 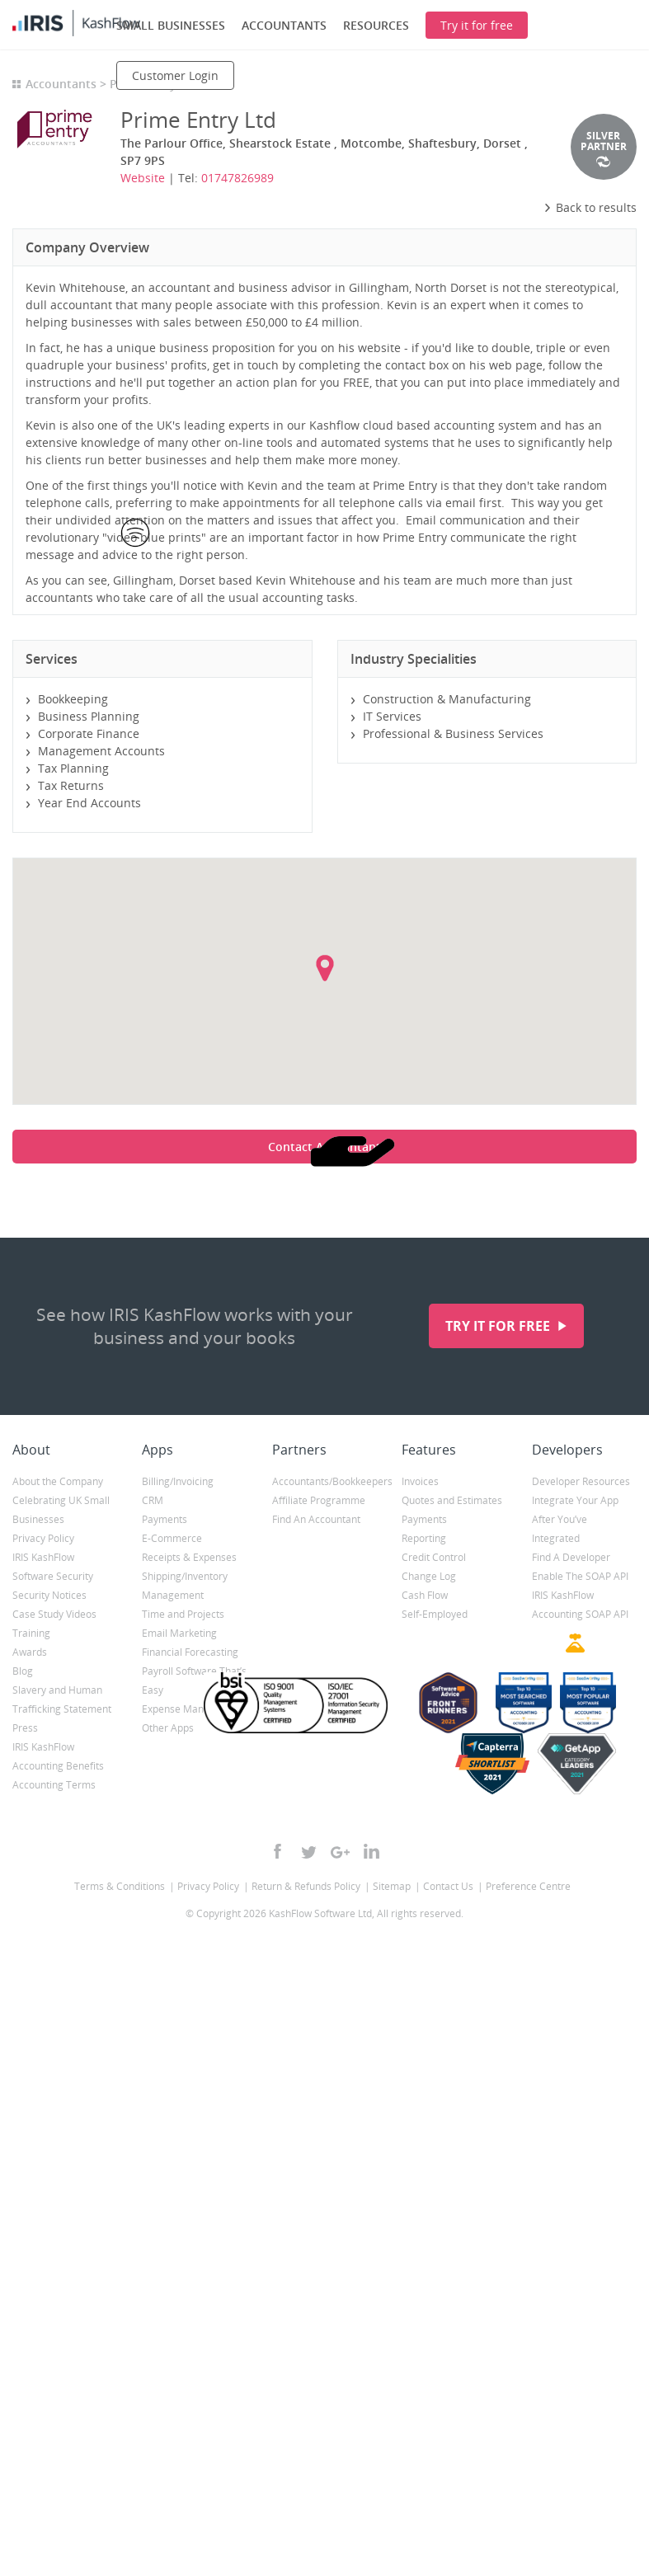 What do you see at coordinates (575, 1643) in the screenshot?
I see `indicates volcanic or geothermal activity` at bounding box center [575, 1643].